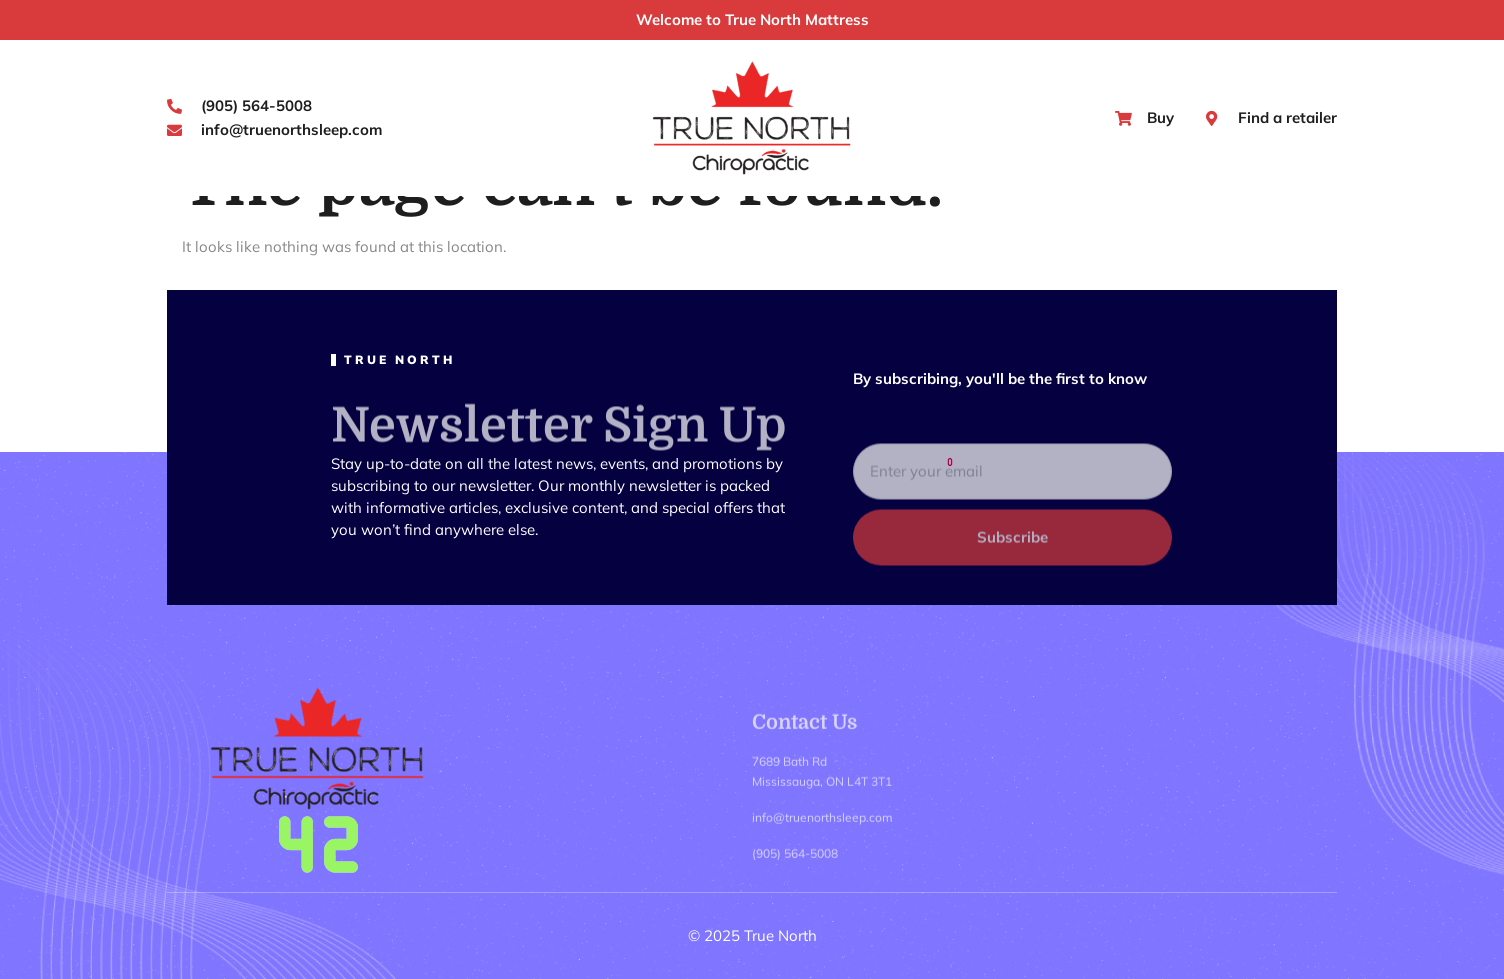 The image size is (1504, 979). What do you see at coordinates (318, 844) in the screenshot?
I see `displays the number 42 as a label or count indicator` at bounding box center [318, 844].